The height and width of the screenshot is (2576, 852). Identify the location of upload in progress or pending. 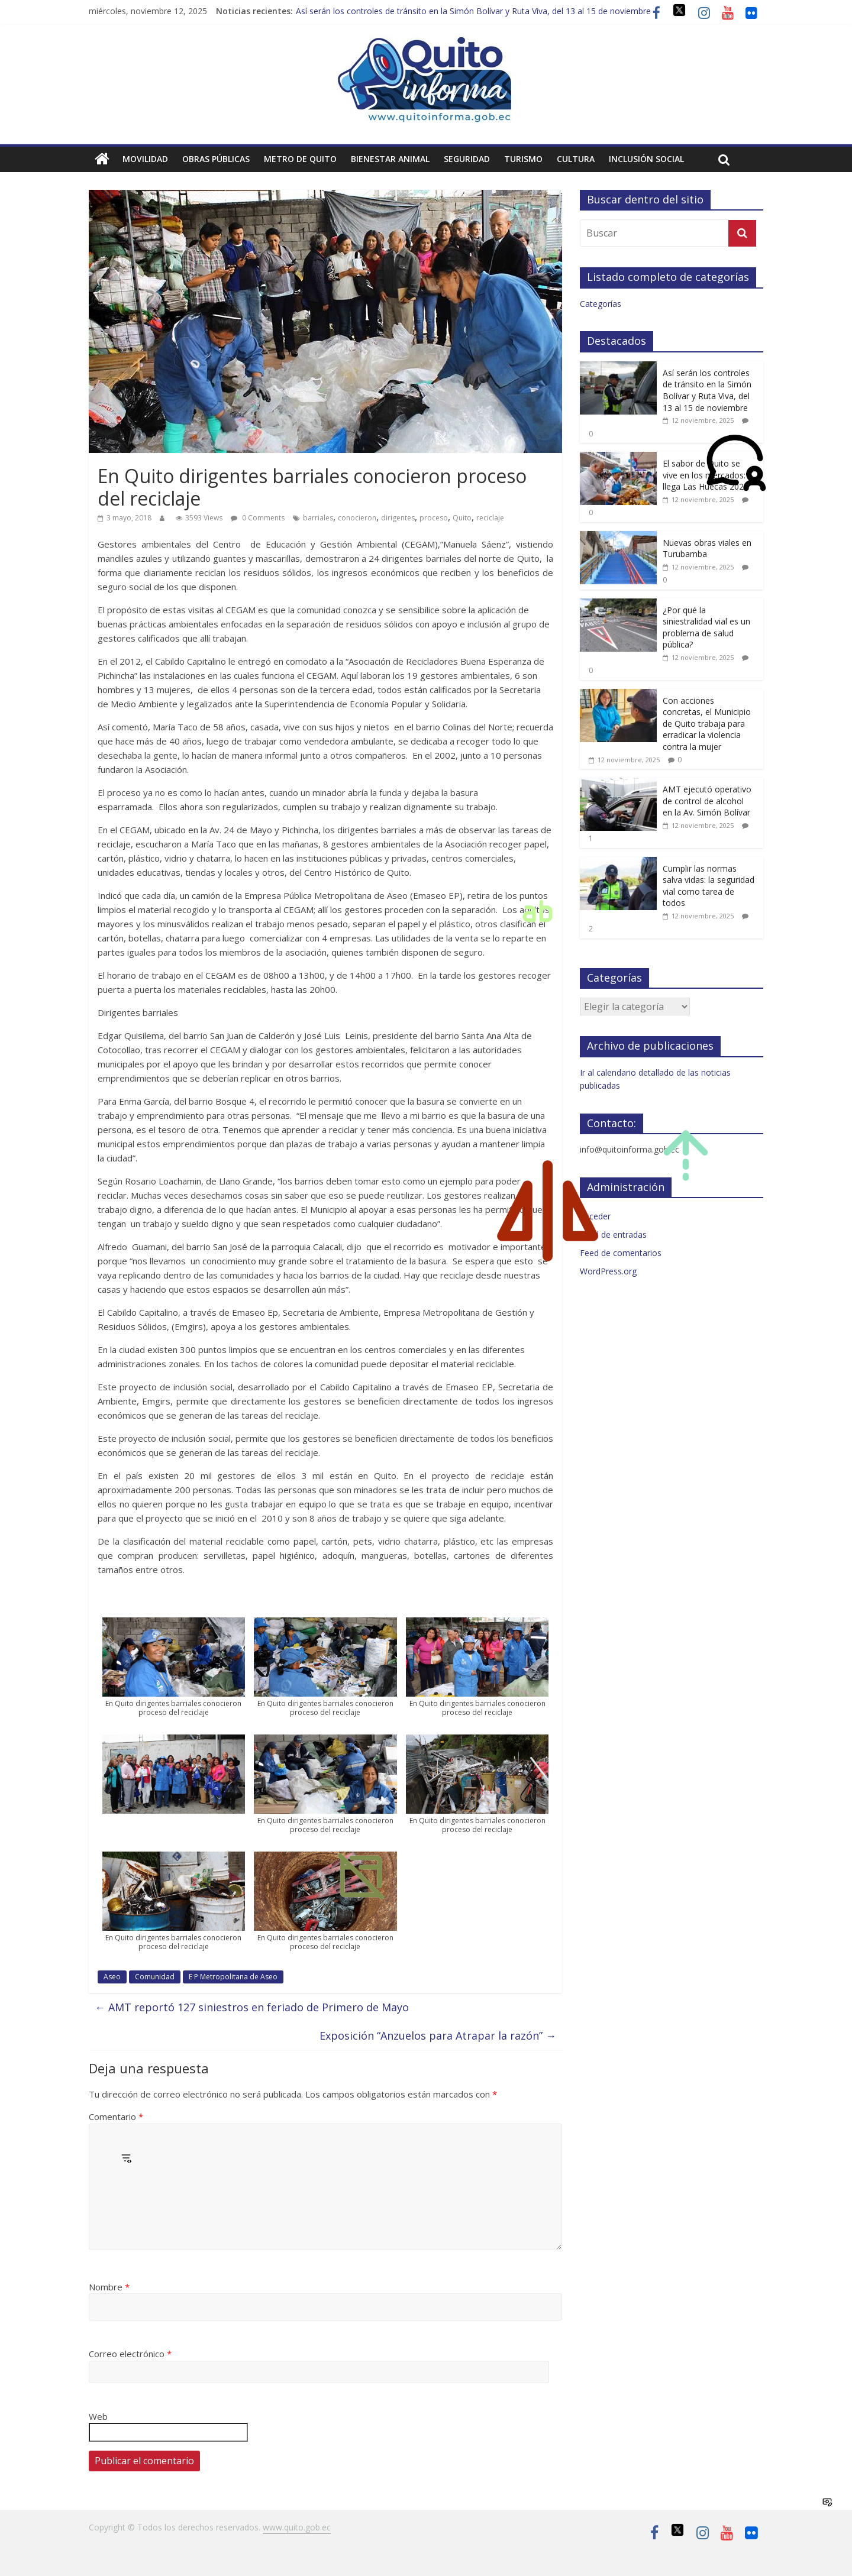
(686, 1156).